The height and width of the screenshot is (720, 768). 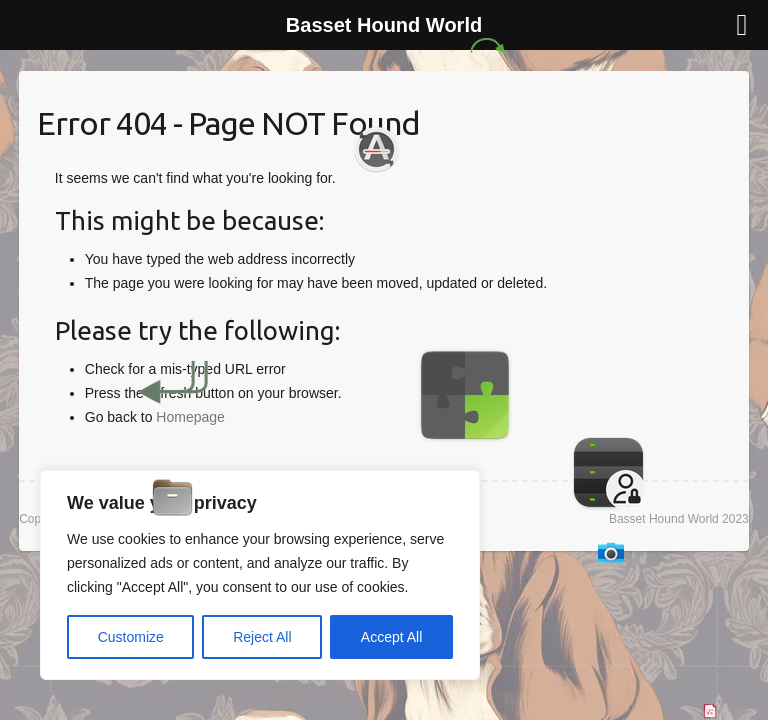 I want to click on open extension manager app, so click(x=465, y=395).